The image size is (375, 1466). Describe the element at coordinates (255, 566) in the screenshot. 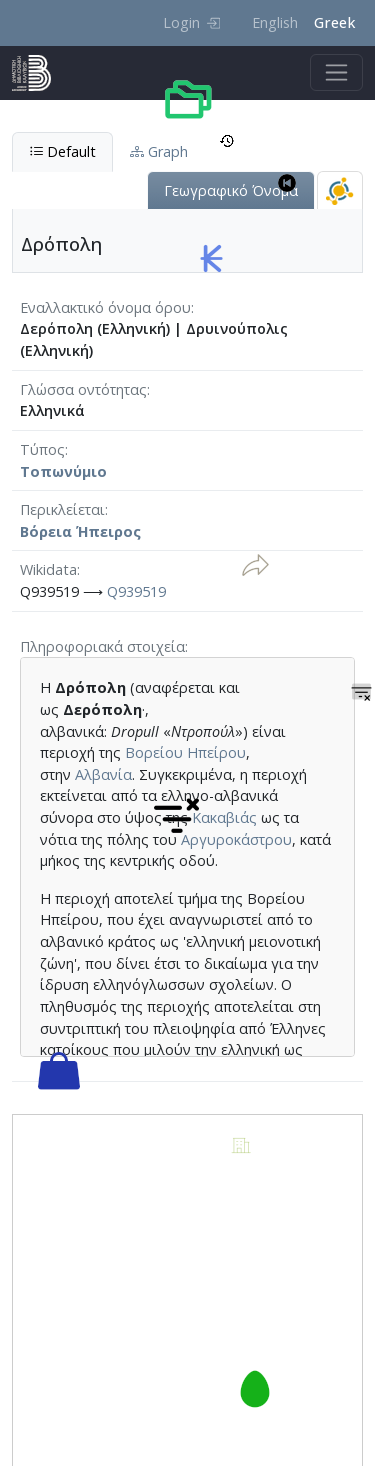

I see `share content with others` at that location.